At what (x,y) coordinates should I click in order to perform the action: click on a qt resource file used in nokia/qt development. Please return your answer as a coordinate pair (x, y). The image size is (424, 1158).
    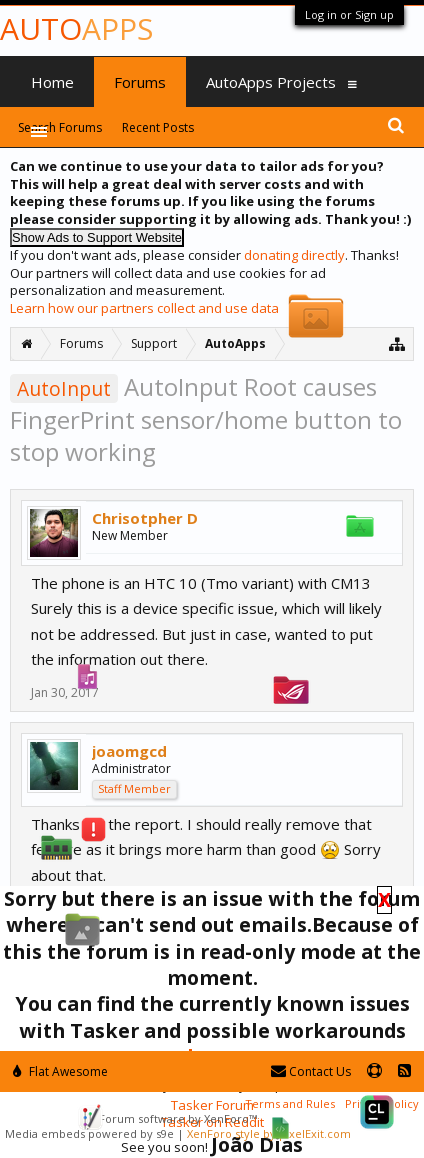
    Looking at the image, I should click on (280, 1128).